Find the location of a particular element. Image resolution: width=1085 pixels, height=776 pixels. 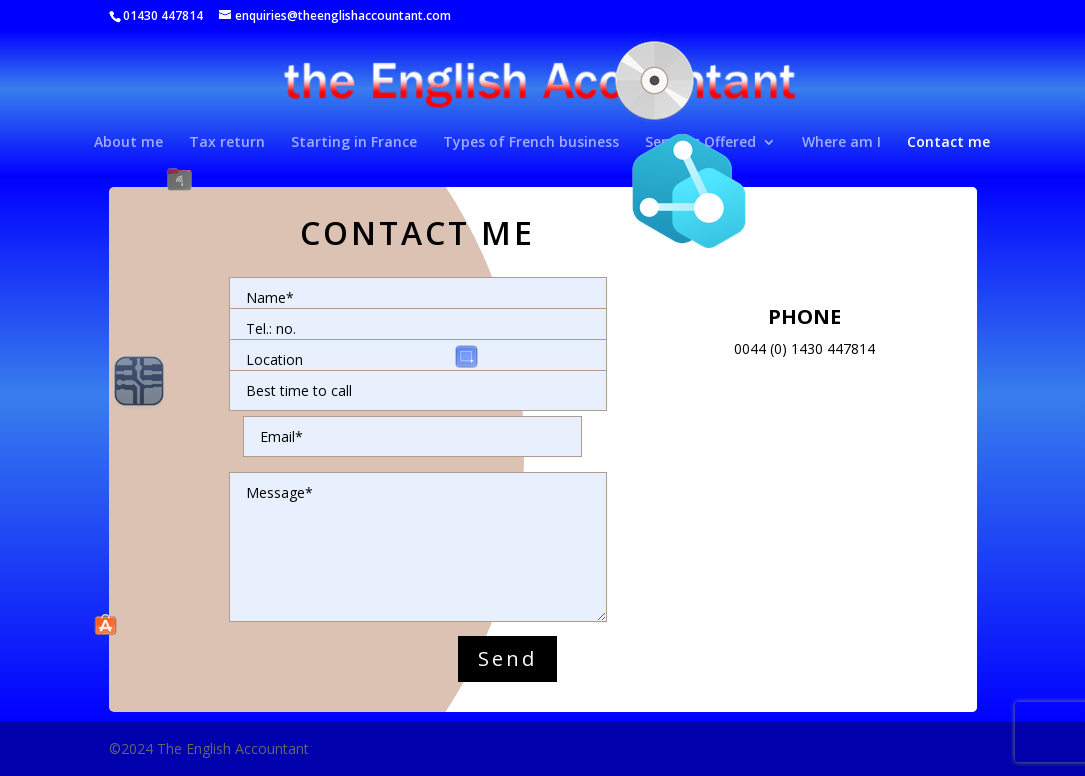

open gerbview nightly app for viewing gerber PCB files is located at coordinates (139, 381).